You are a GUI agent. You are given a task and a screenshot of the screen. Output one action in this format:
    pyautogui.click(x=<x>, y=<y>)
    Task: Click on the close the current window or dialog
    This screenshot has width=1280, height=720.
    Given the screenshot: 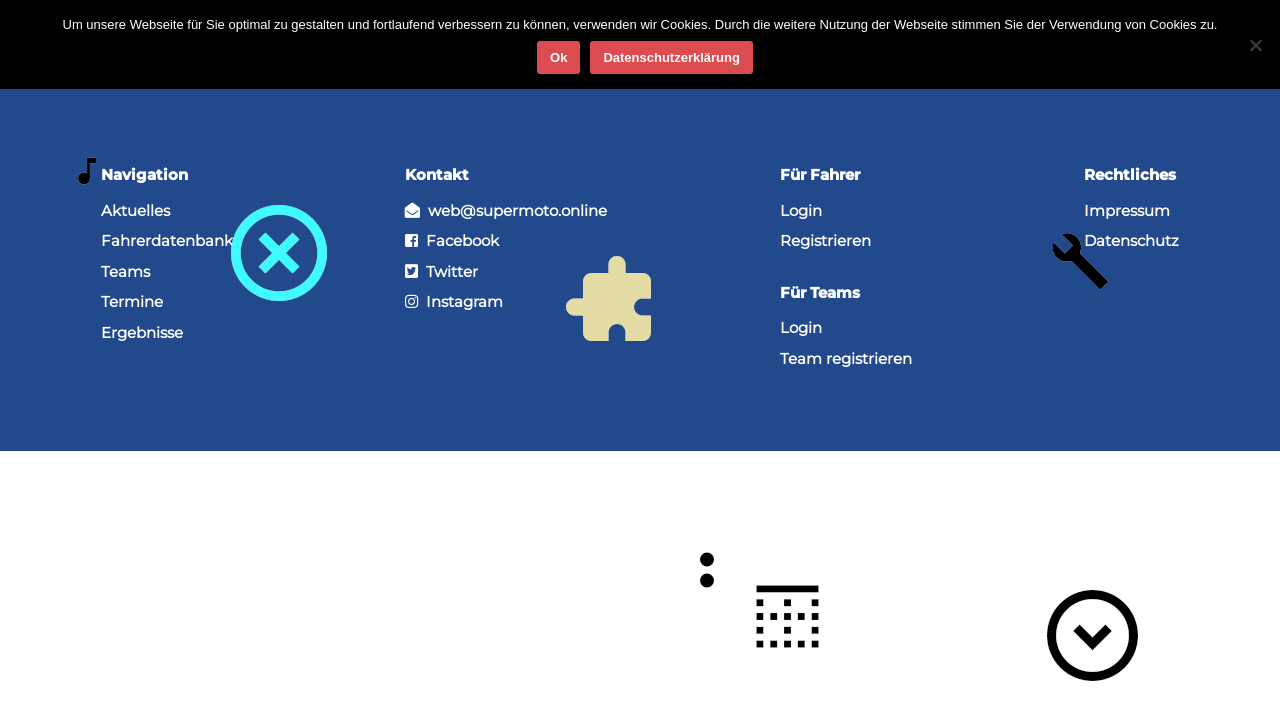 What is the action you would take?
    pyautogui.click(x=279, y=253)
    